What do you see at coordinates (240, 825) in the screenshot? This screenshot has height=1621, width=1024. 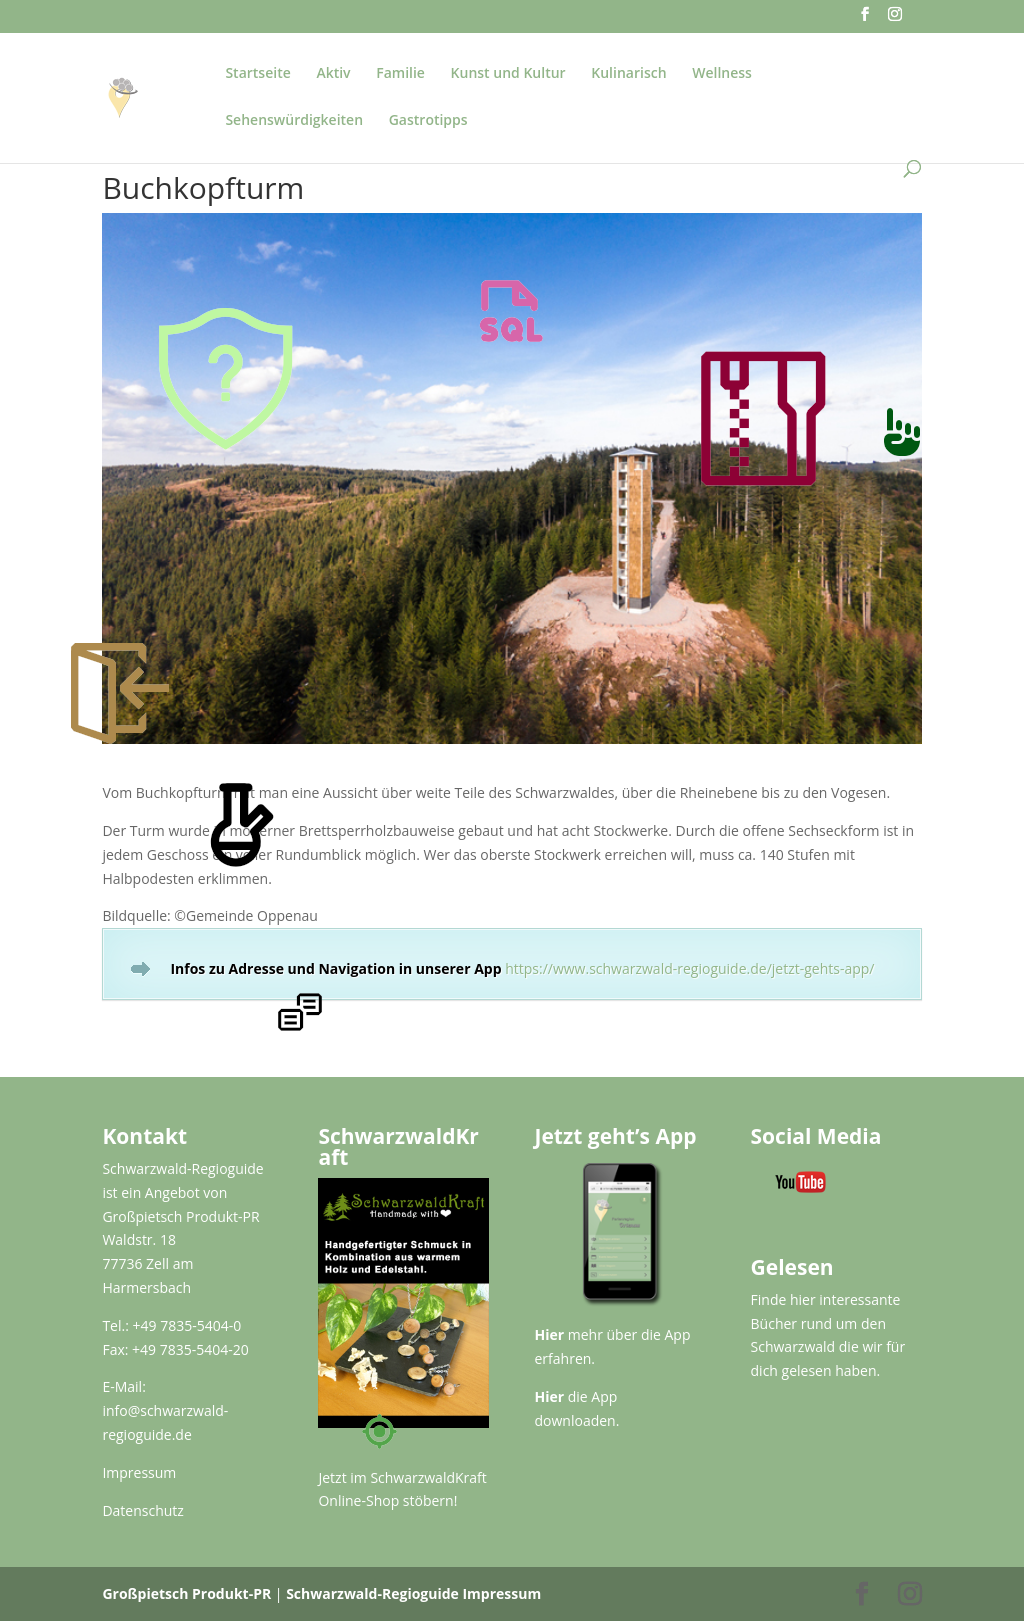 I see `access chemistry or laboratory tools` at bounding box center [240, 825].